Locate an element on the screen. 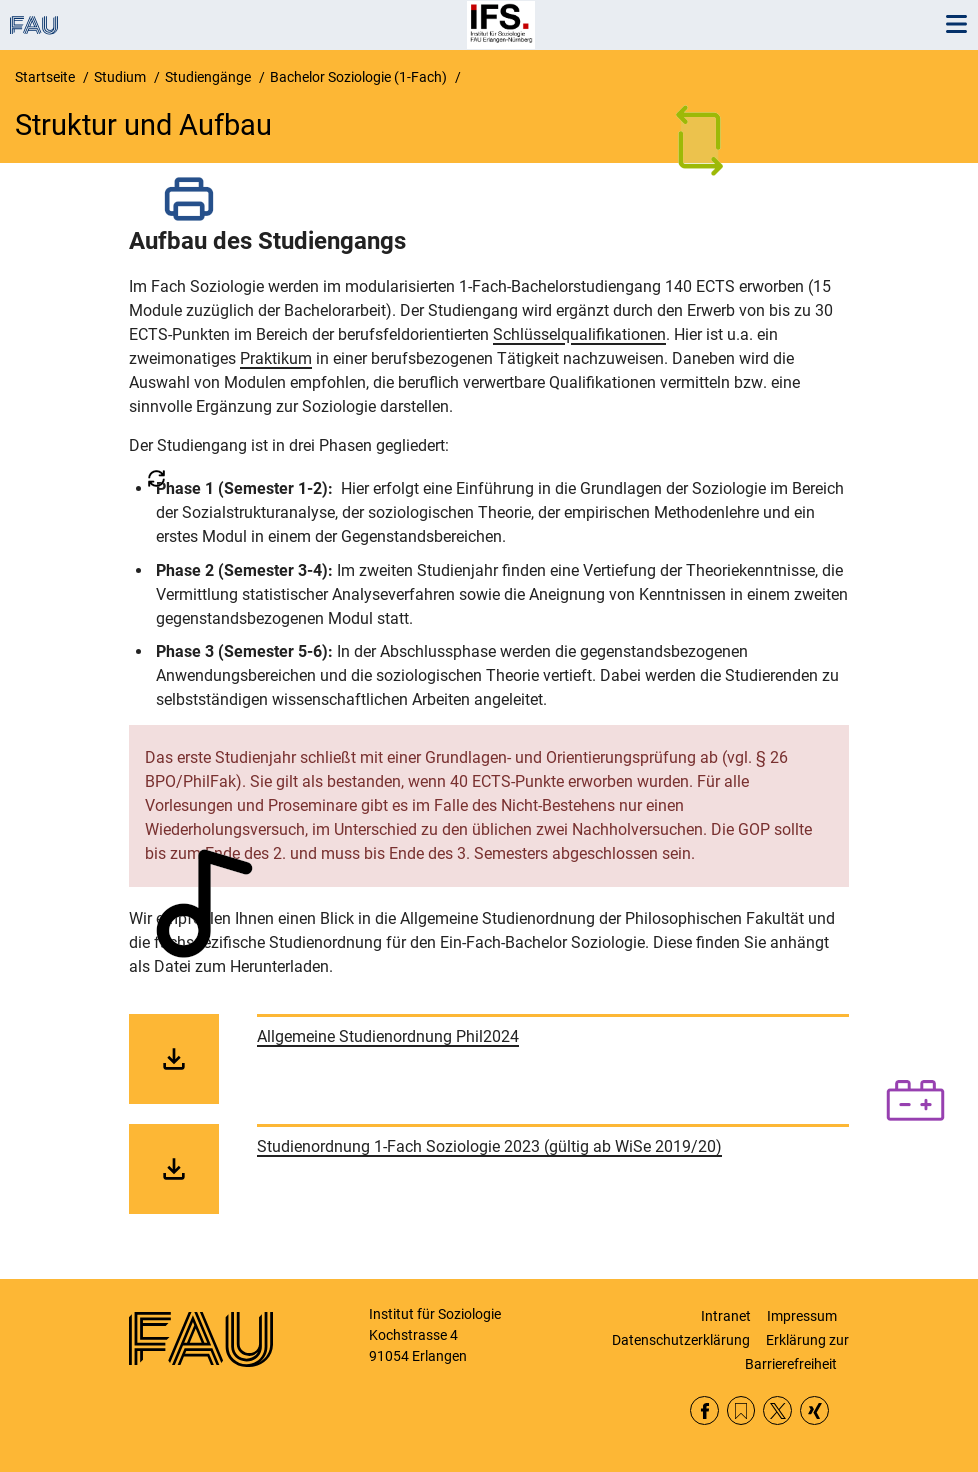  check vehicle battery status is located at coordinates (915, 1102).